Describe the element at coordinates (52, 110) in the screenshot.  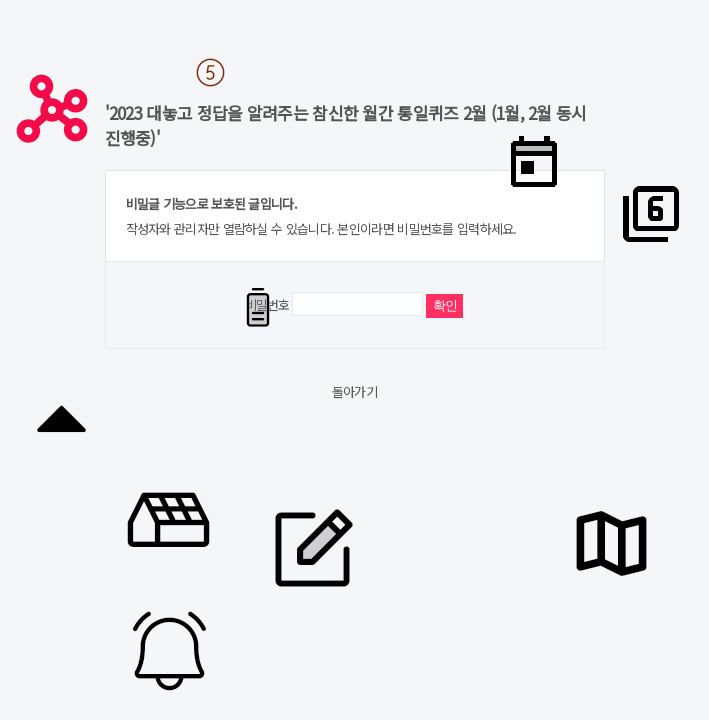
I see `view network or connection graph` at that location.